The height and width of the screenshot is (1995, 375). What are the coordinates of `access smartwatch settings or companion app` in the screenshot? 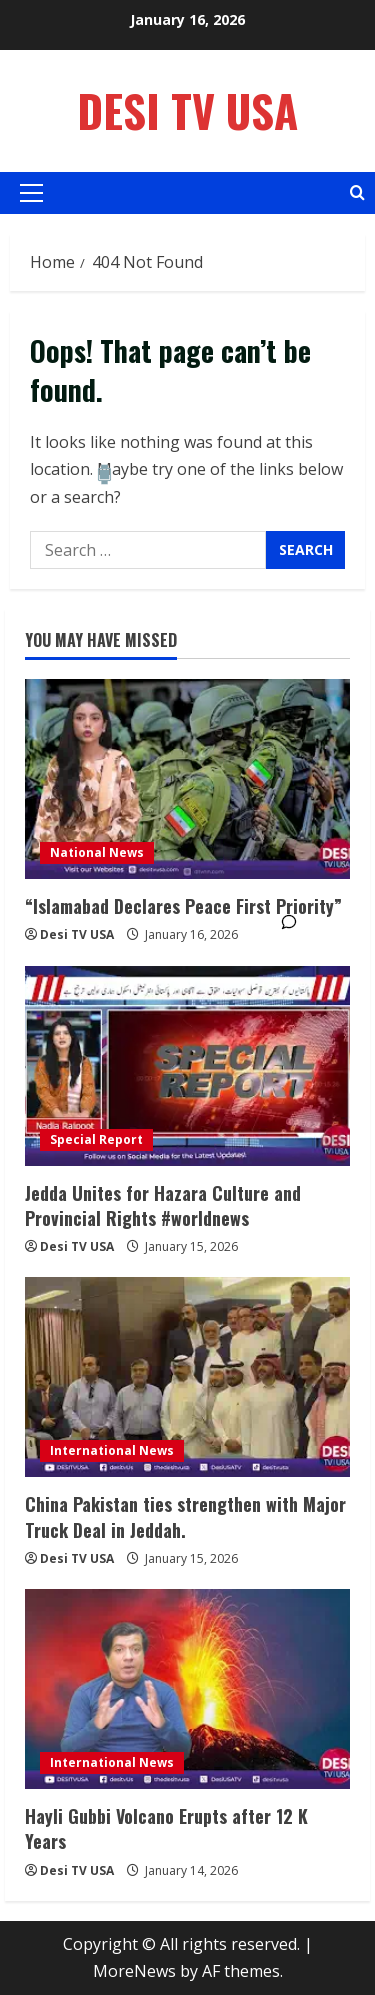 It's located at (104, 474).